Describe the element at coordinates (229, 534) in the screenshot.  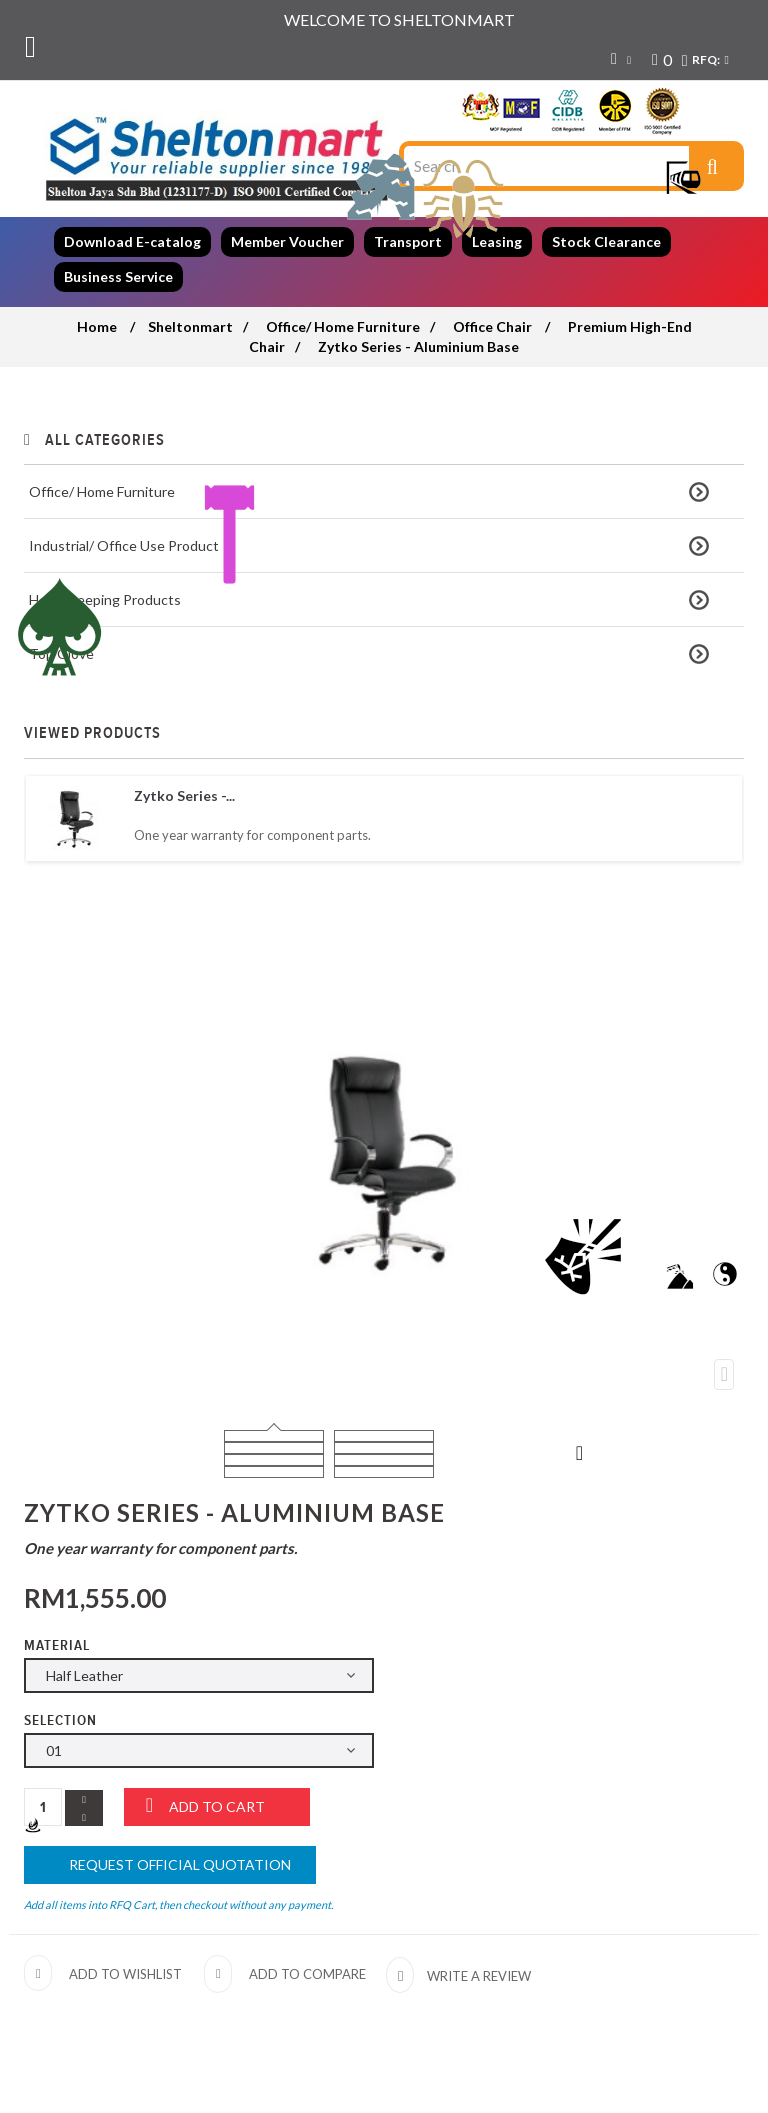
I see `activate trample ability in a card game` at that location.